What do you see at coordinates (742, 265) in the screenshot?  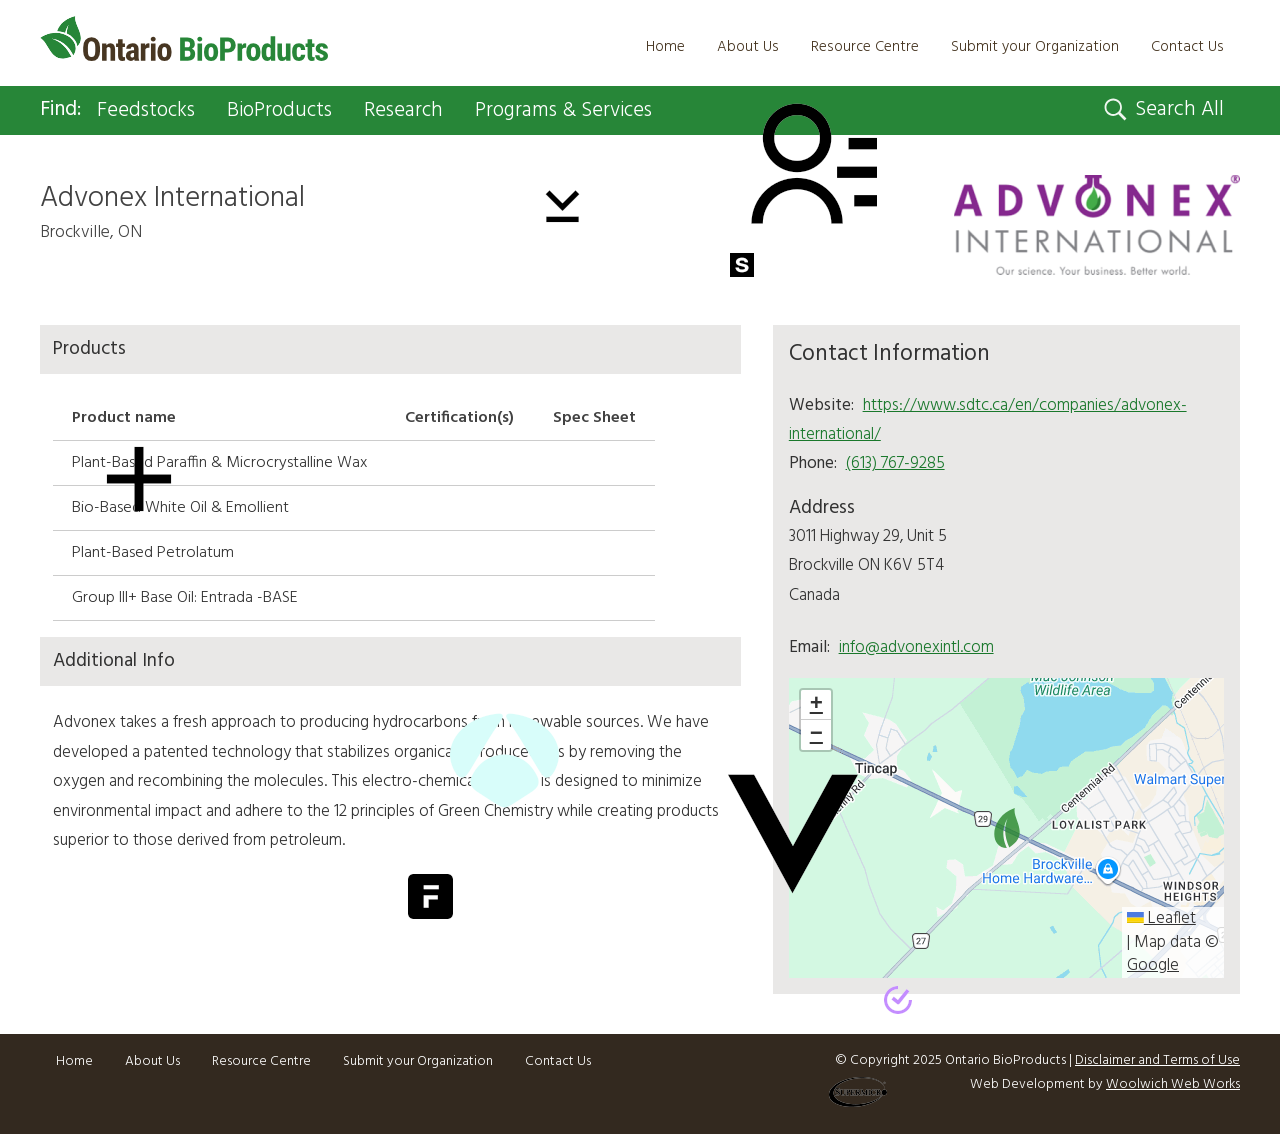 I see `open the sahibinden app` at bounding box center [742, 265].